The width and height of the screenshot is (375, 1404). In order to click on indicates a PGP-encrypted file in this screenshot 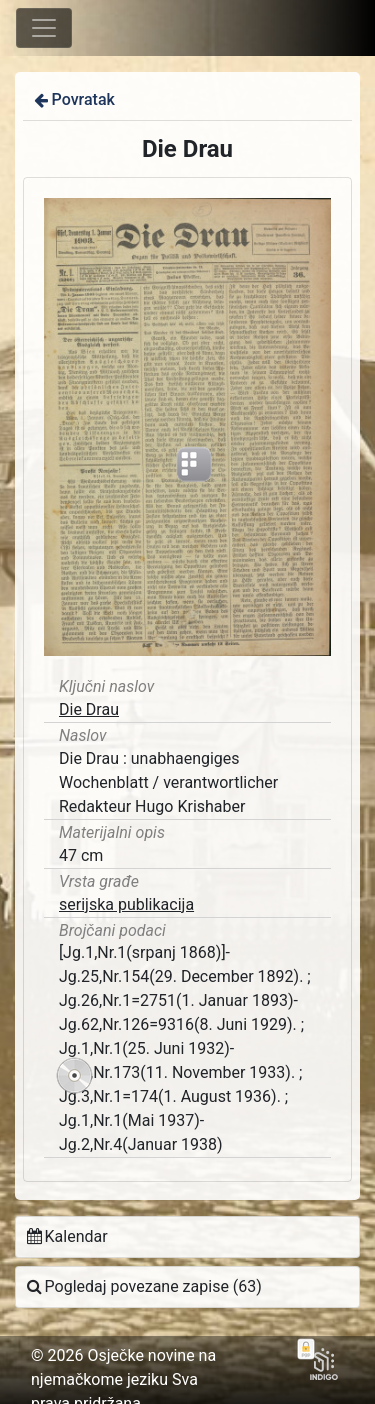, I will do `click(306, 1349)`.